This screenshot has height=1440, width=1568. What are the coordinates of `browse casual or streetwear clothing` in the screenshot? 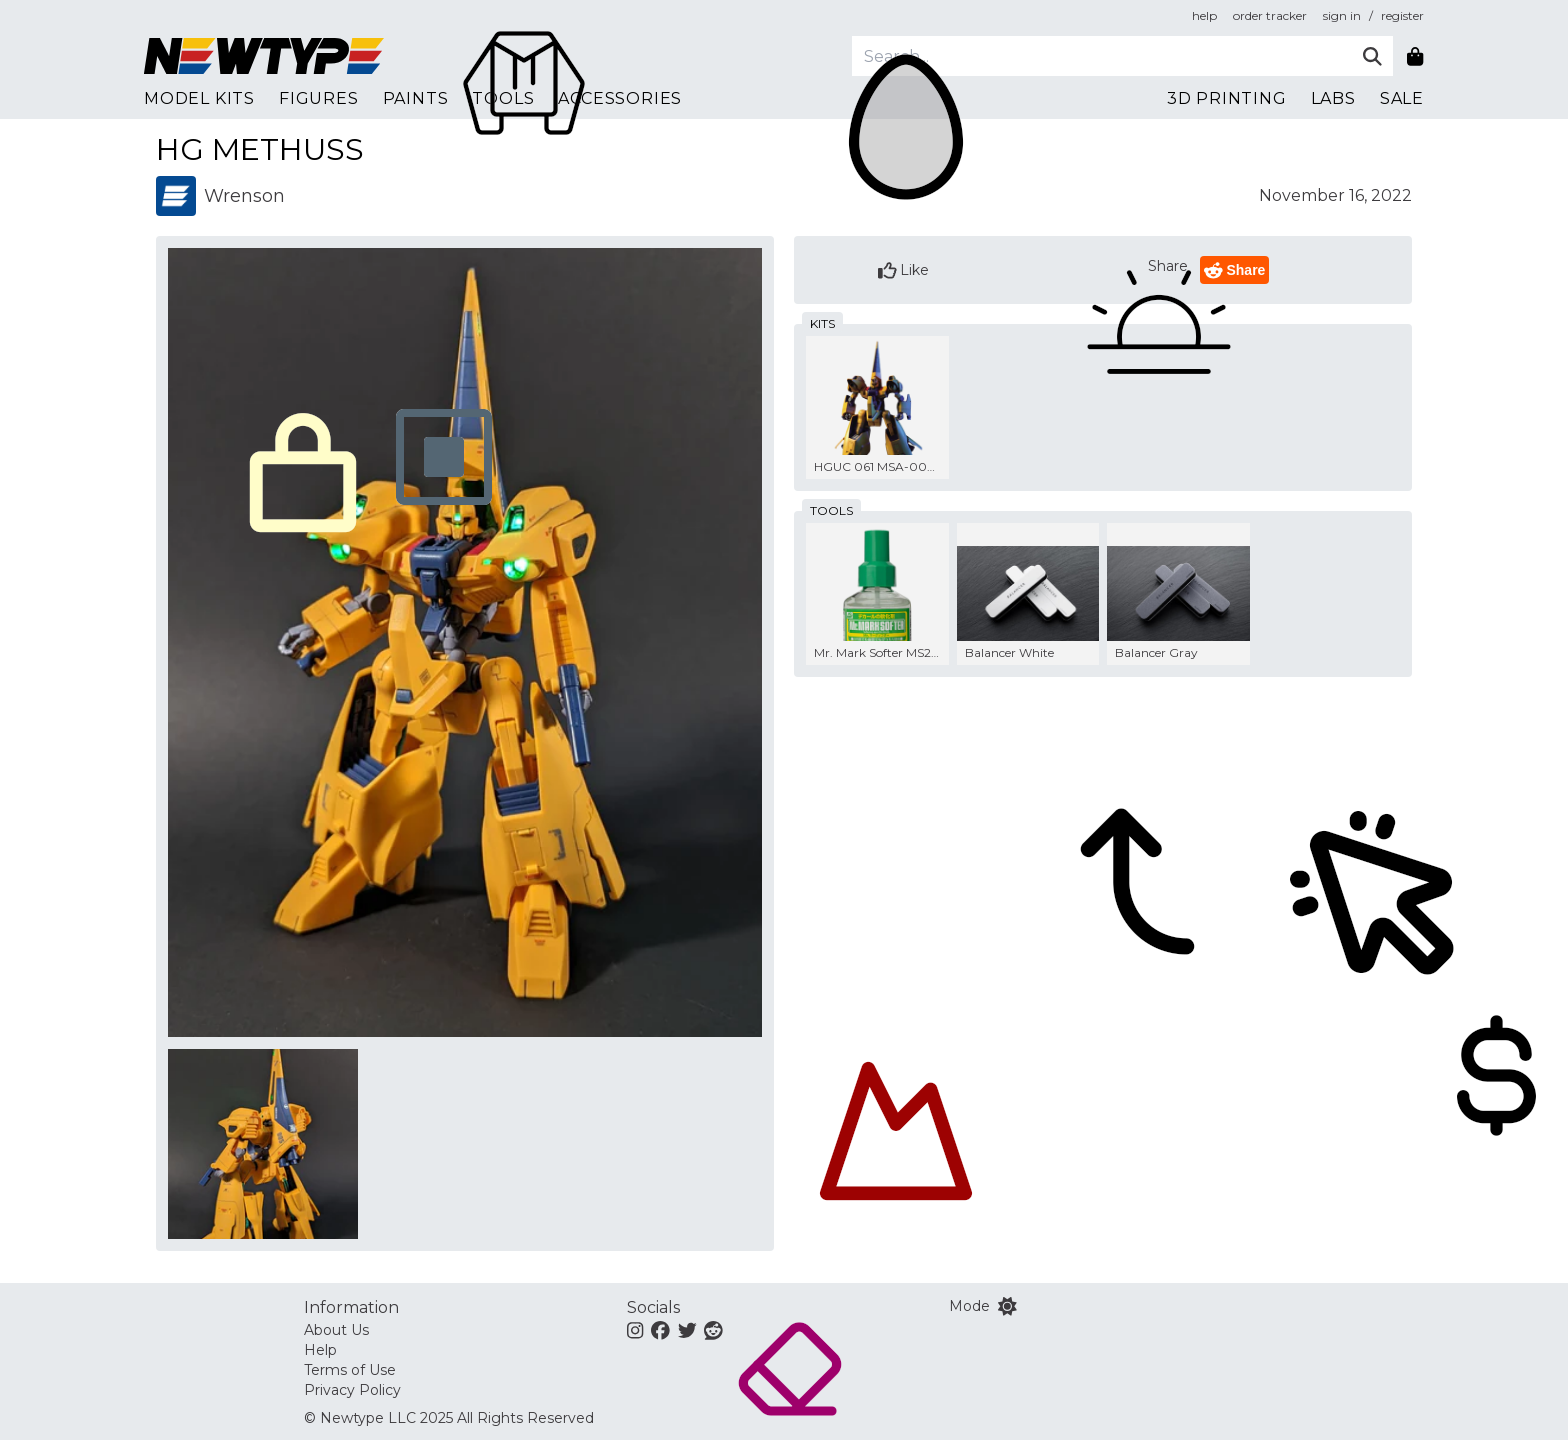 It's located at (524, 83).